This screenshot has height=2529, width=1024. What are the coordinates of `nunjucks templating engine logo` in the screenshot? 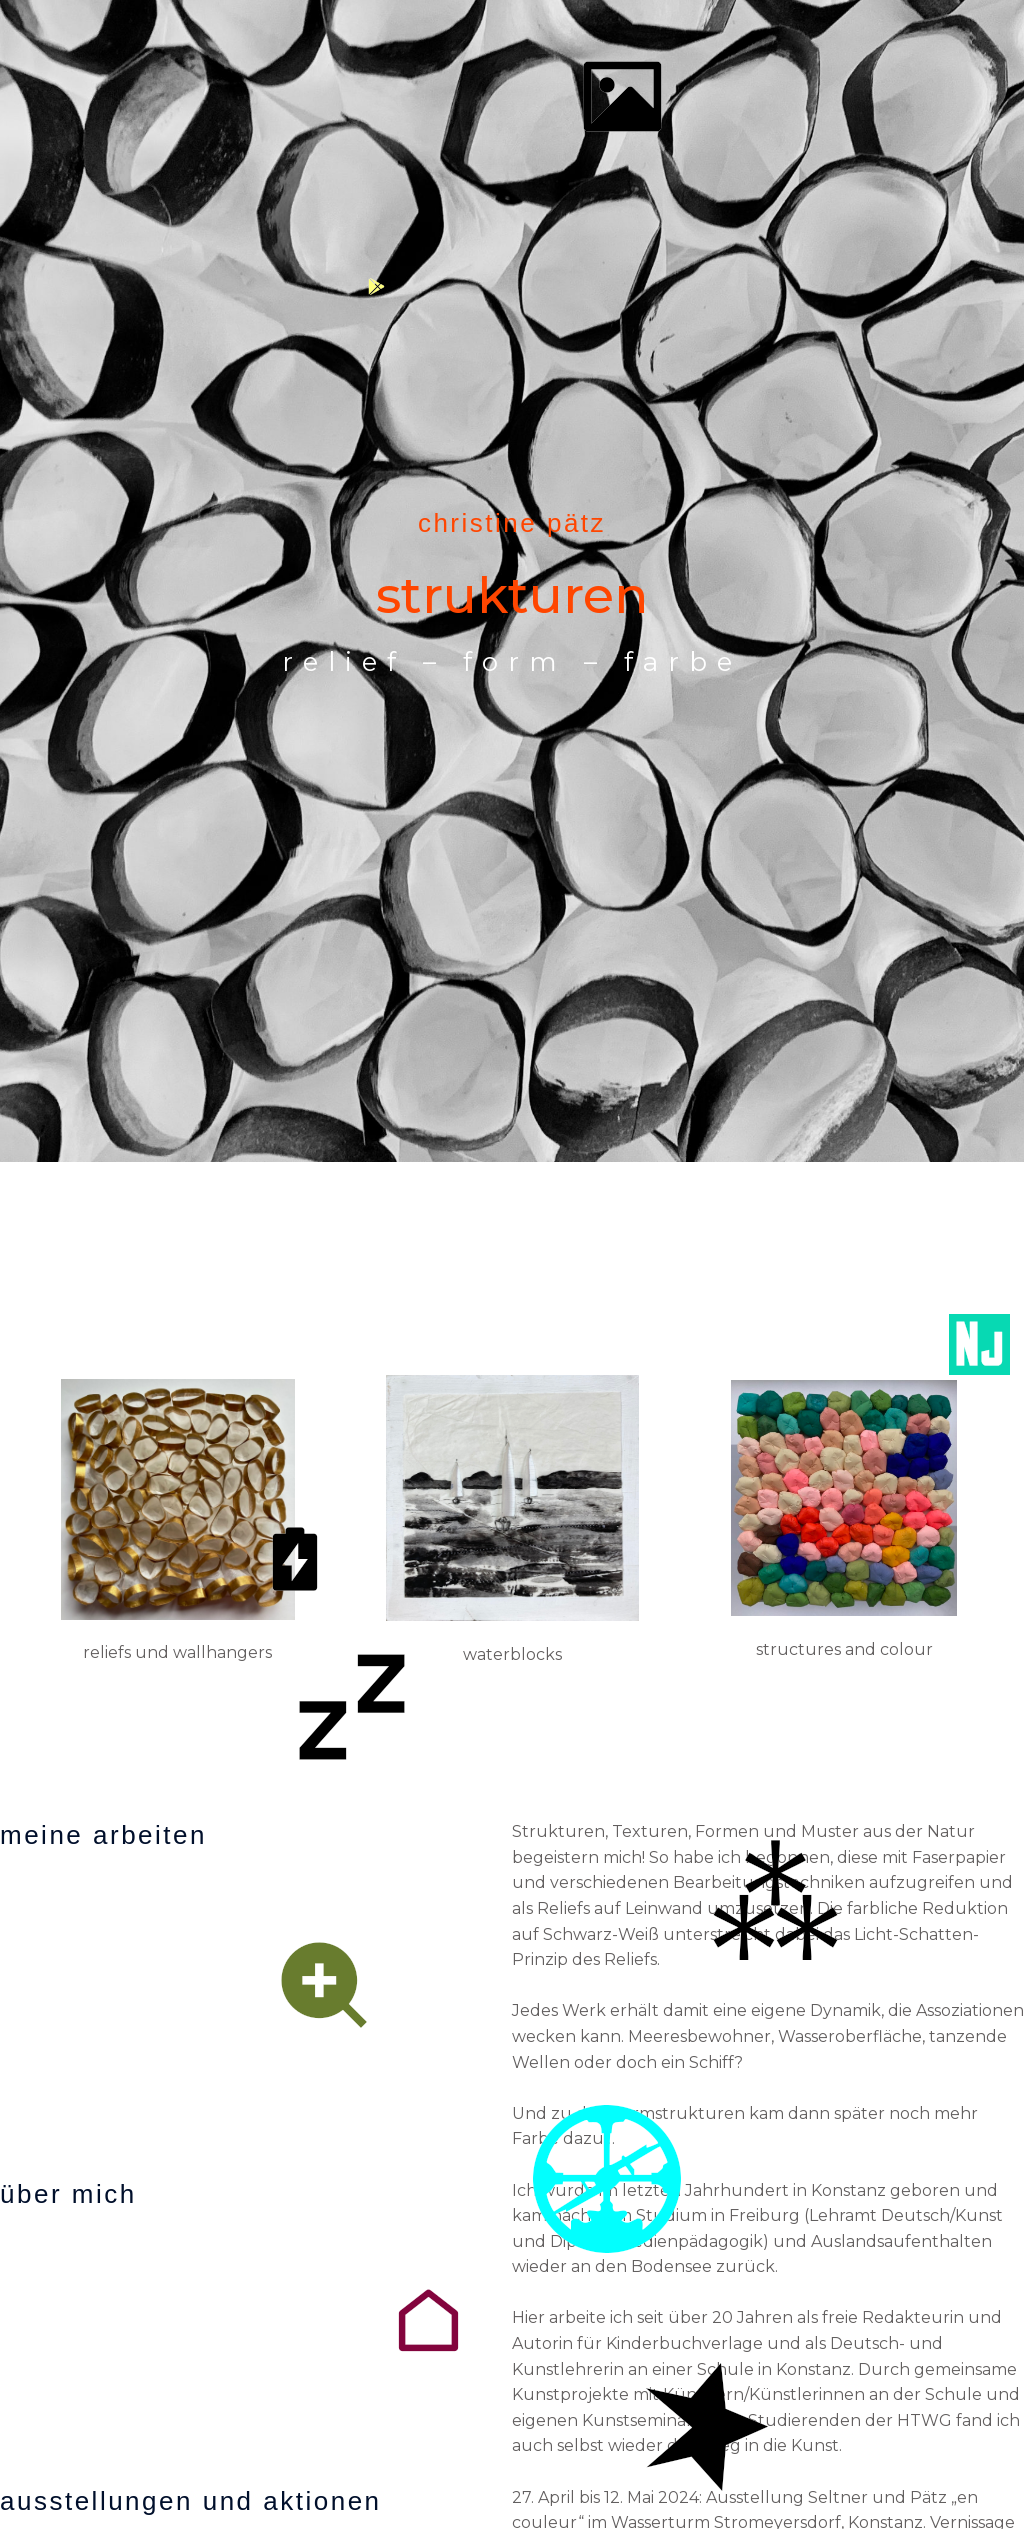 It's located at (979, 1344).